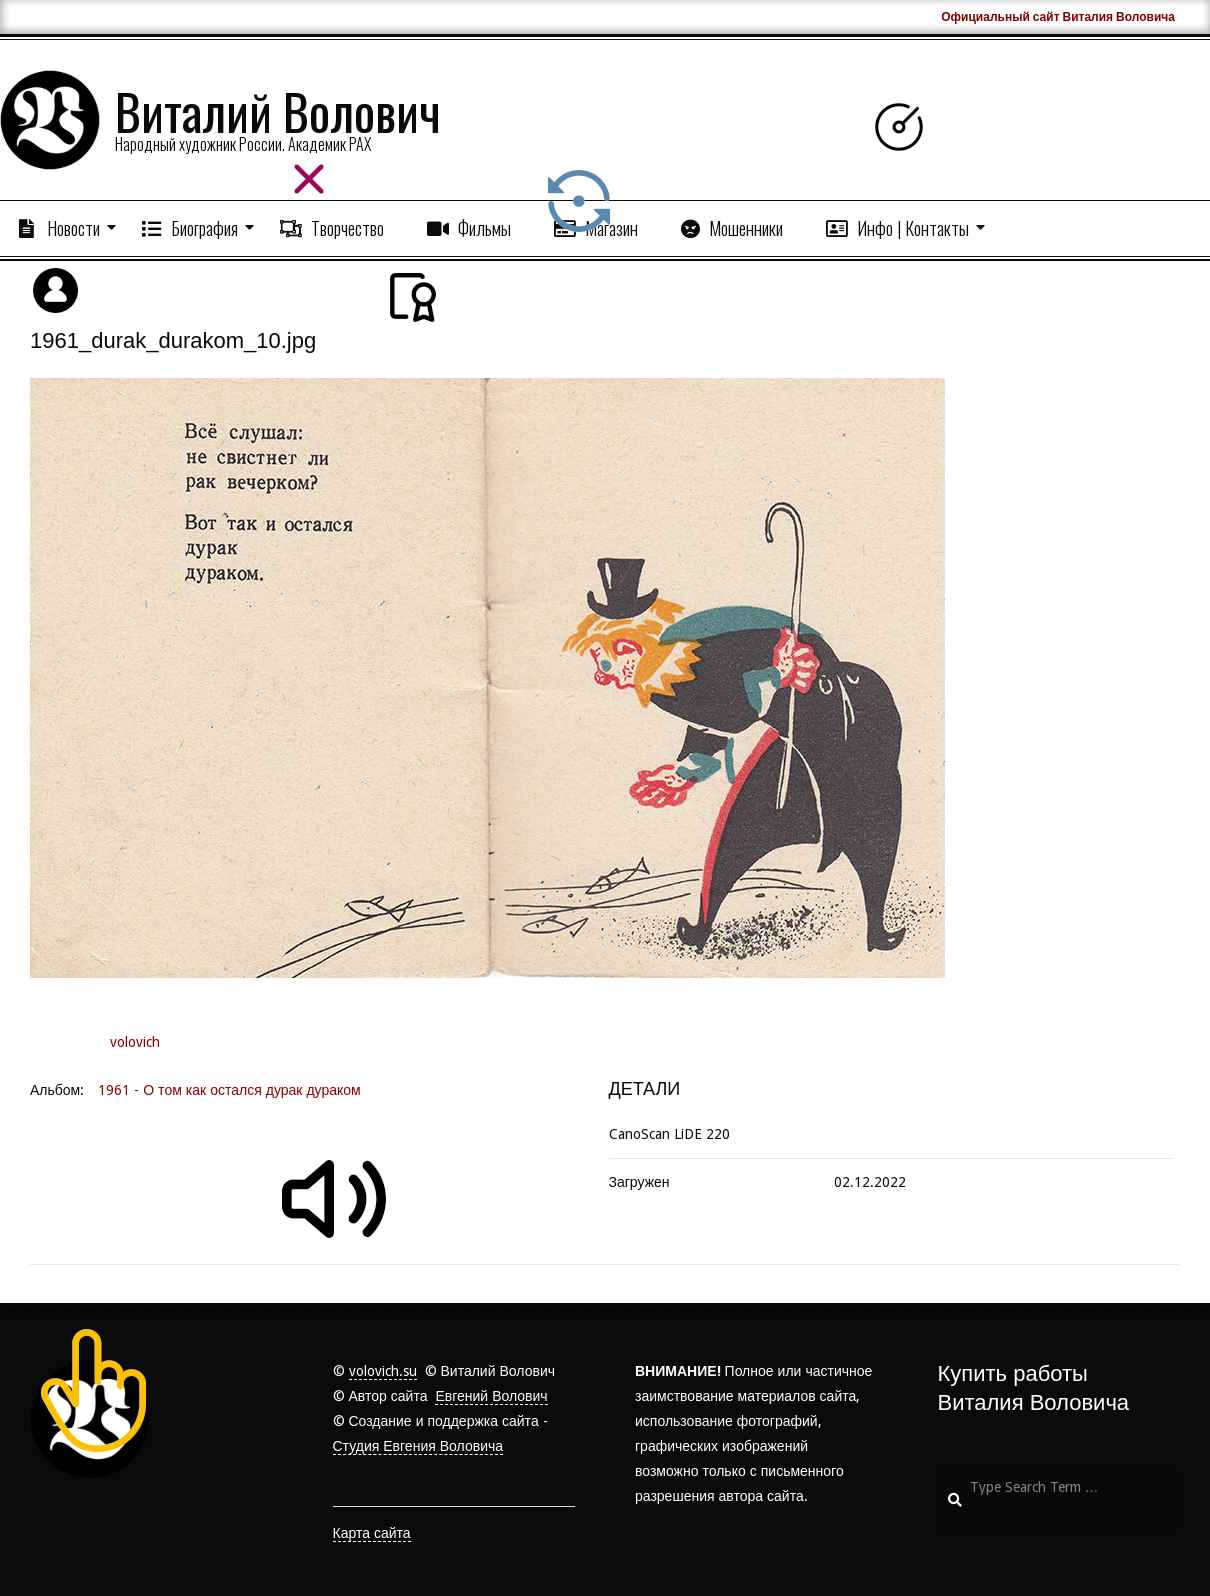 The width and height of the screenshot is (1210, 1596). I want to click on reopen a previously closed issue, so click(579, 201).